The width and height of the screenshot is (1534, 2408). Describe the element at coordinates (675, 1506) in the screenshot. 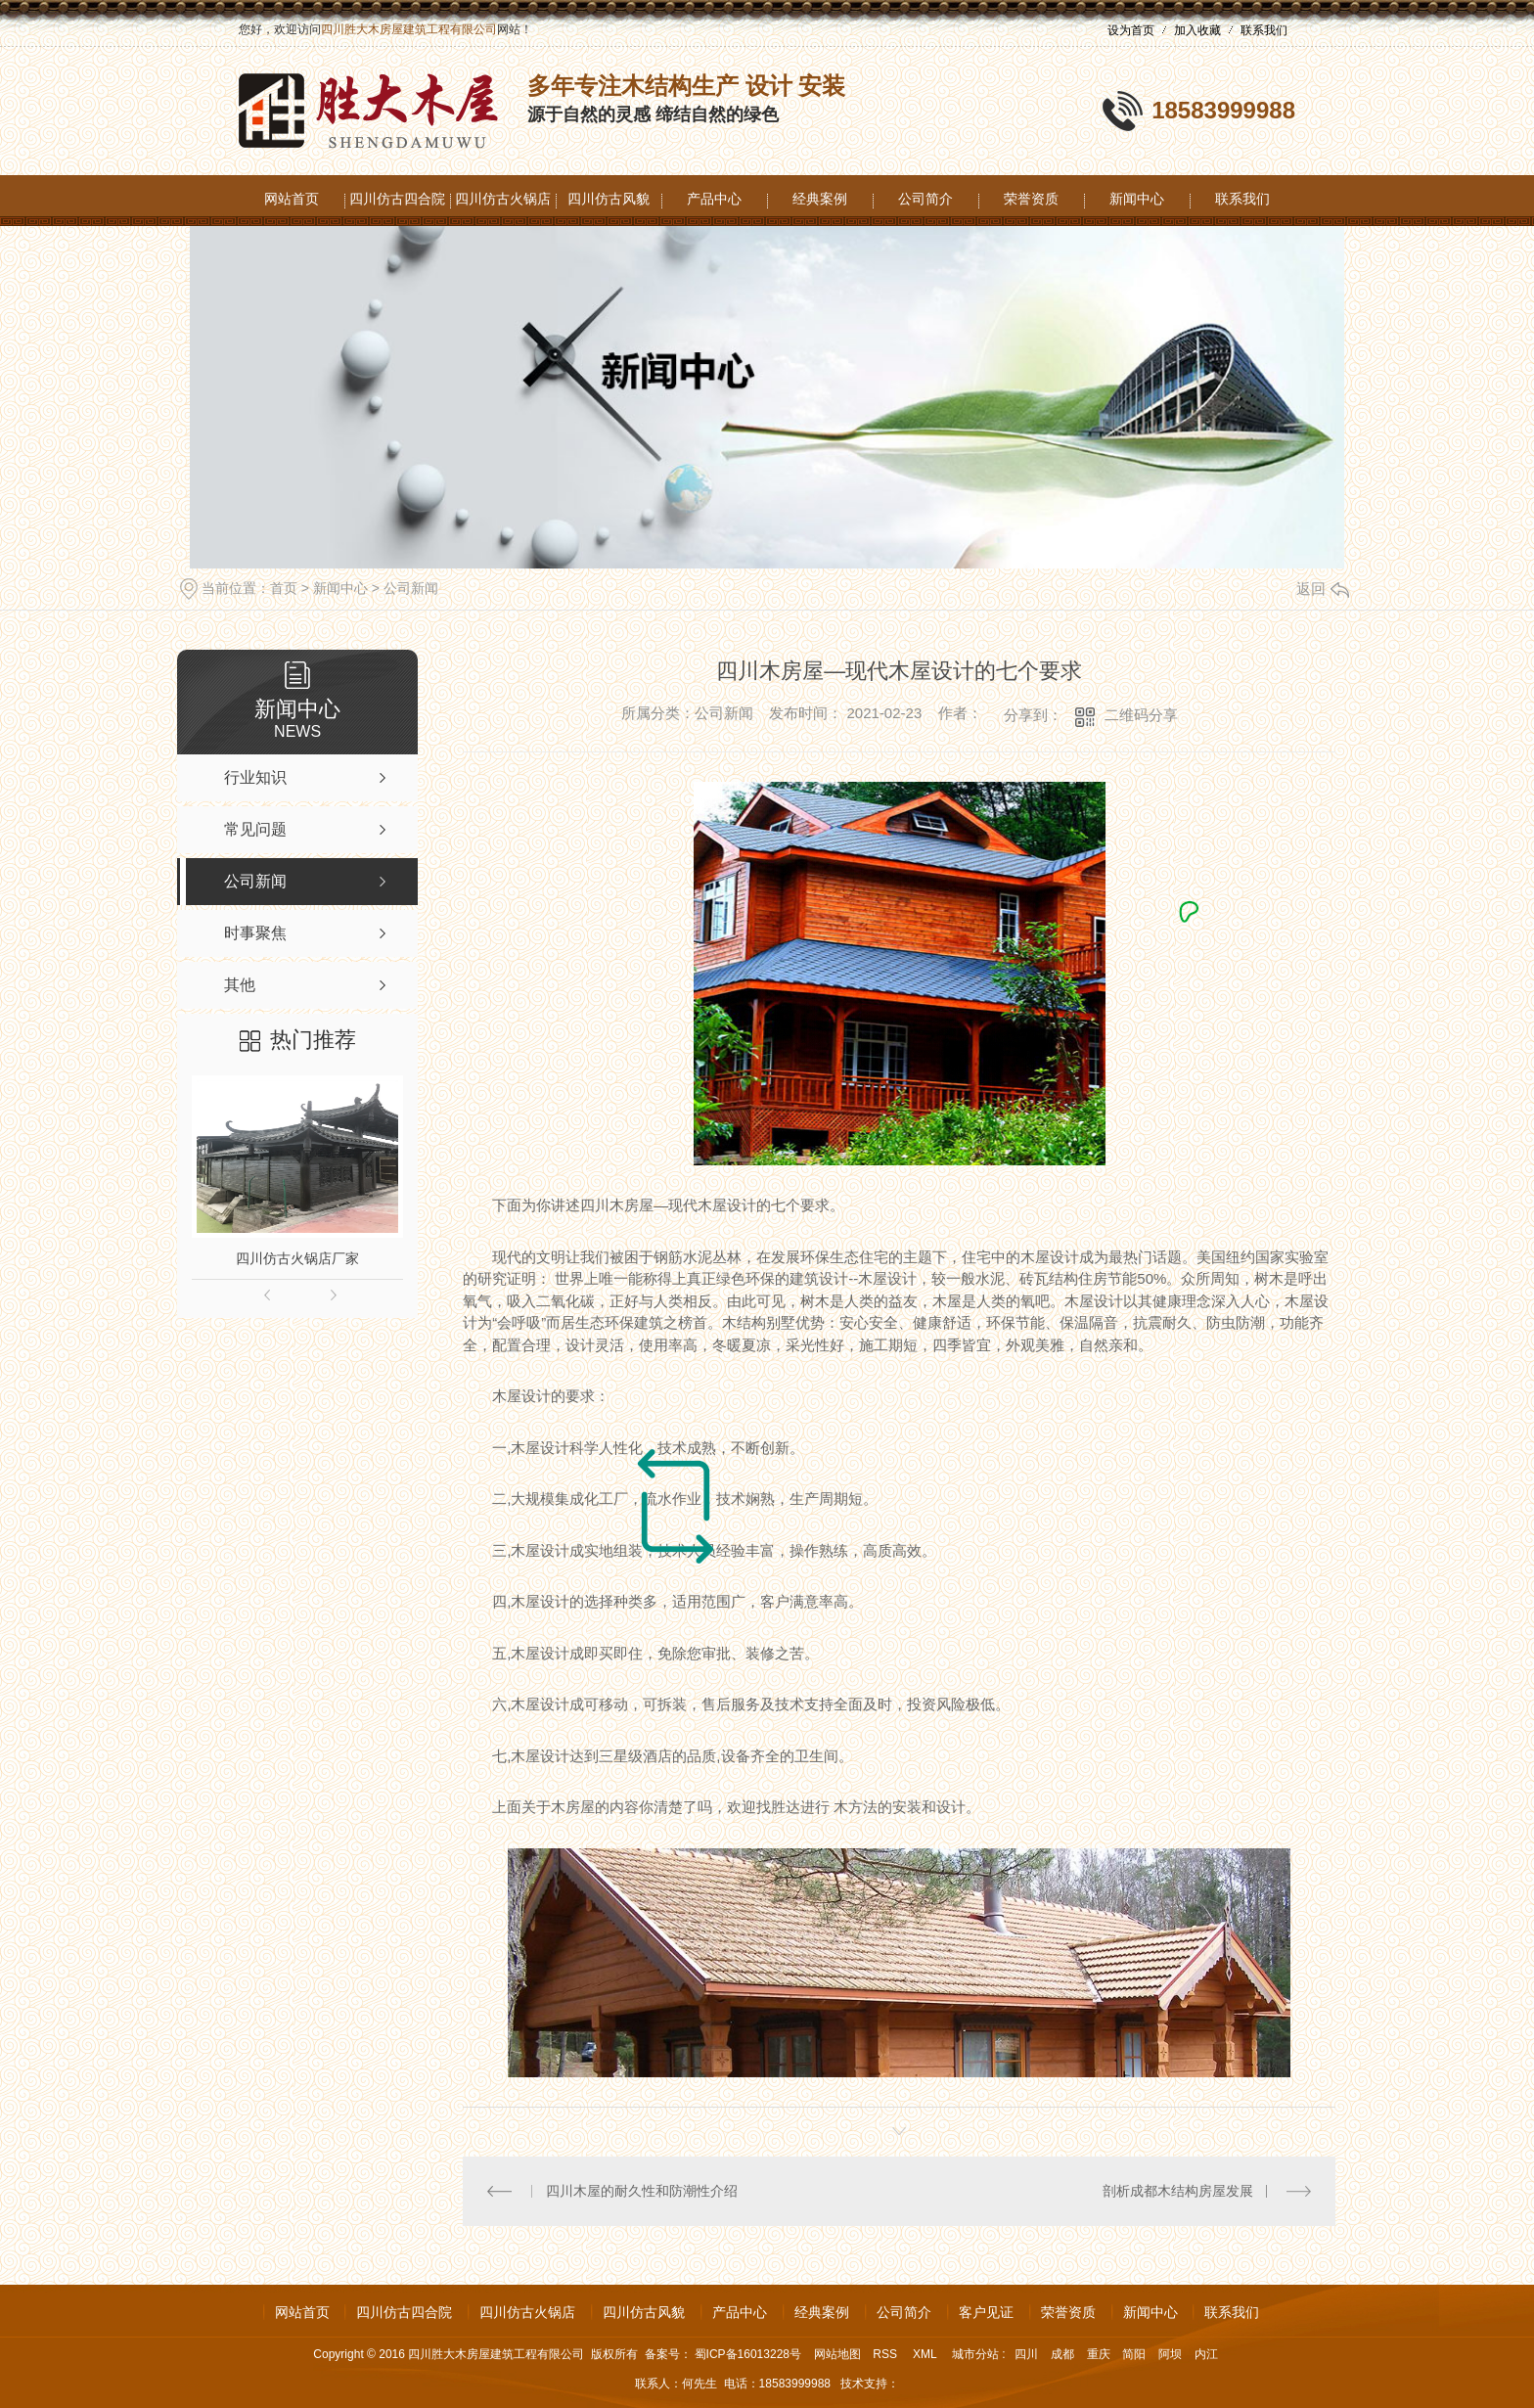

I see `rotate device orientation` at that location.